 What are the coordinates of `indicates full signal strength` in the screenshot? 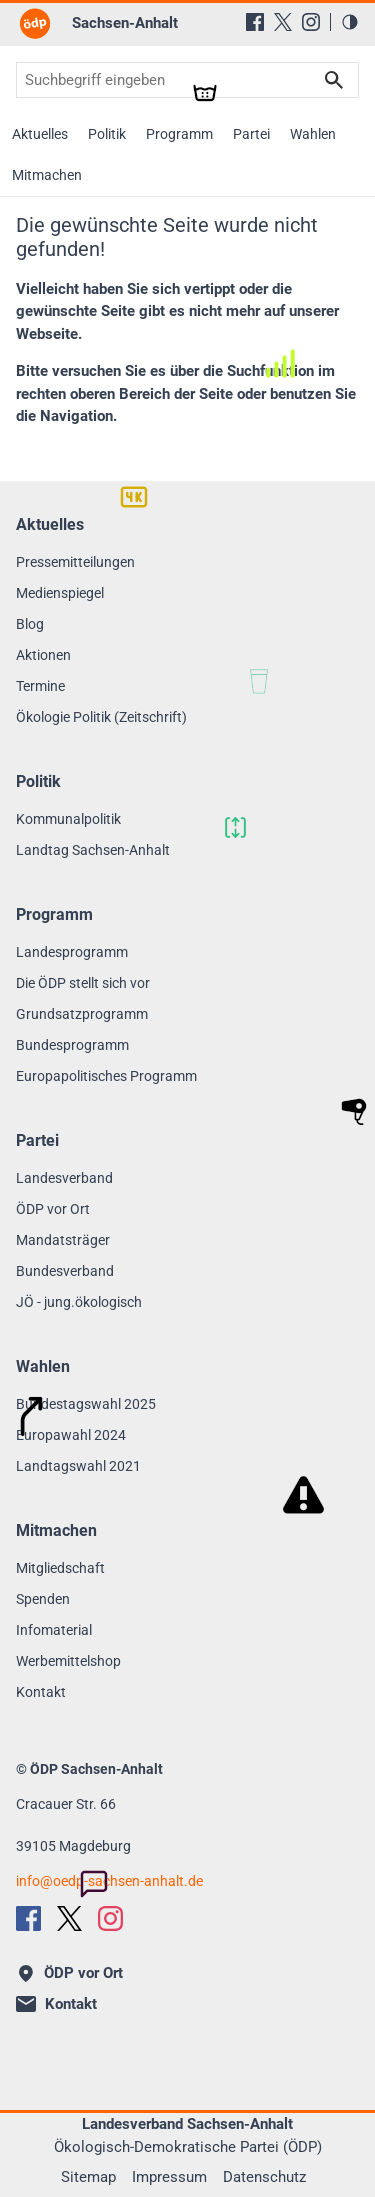 It's located at (280, 363).